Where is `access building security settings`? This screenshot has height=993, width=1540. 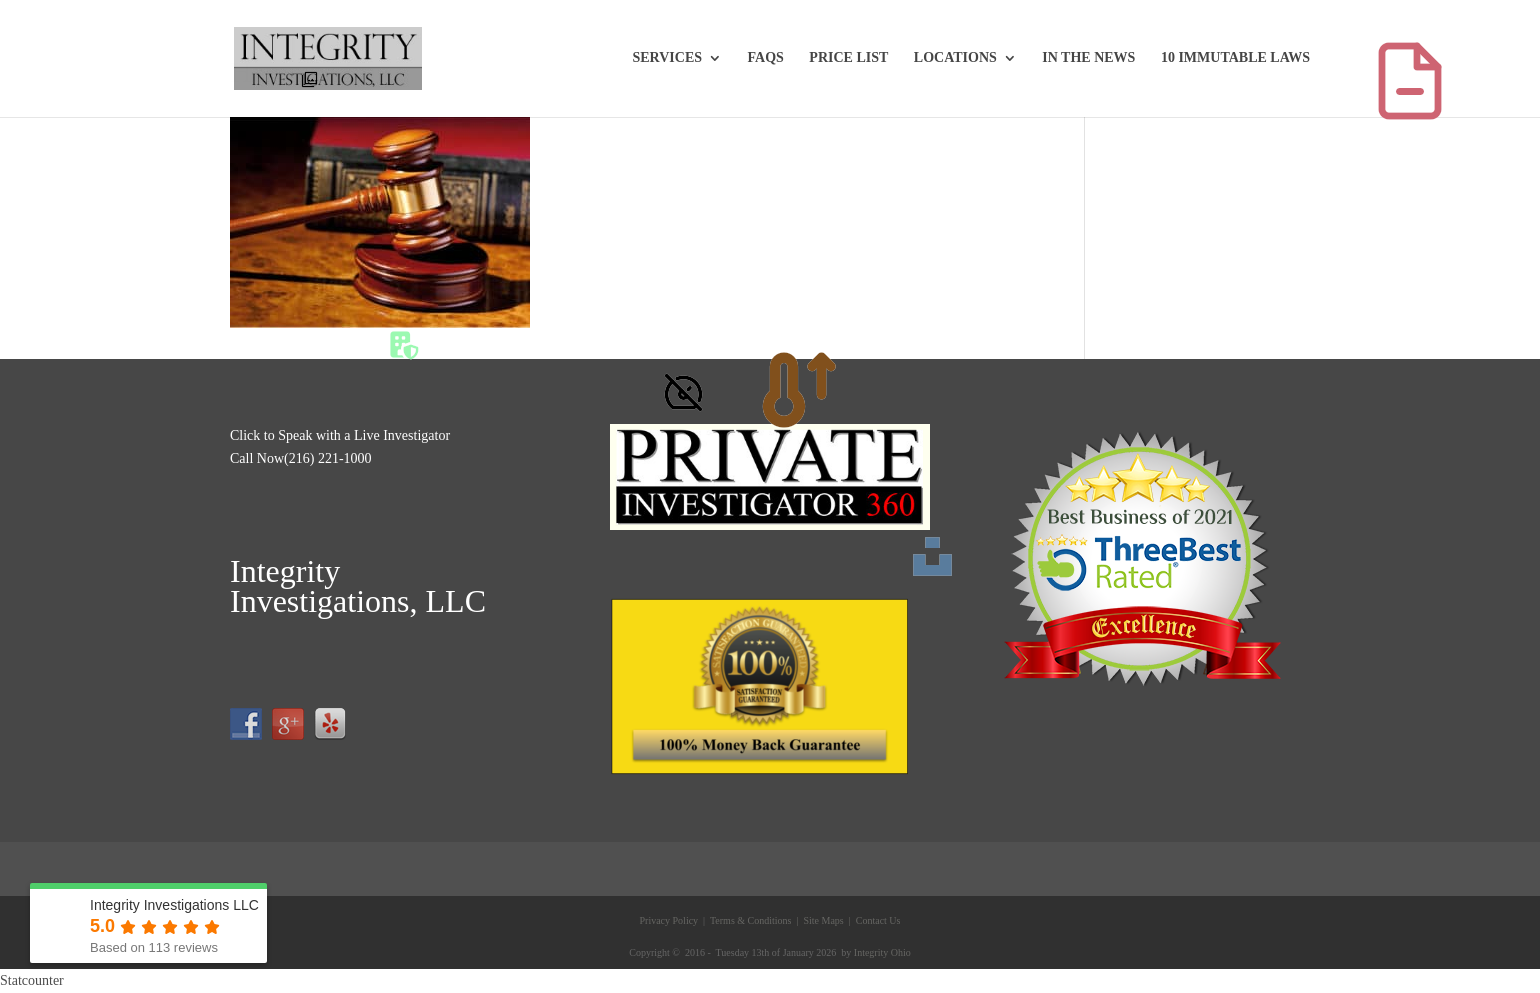
access building security settings is located at coordinates (403, 344).